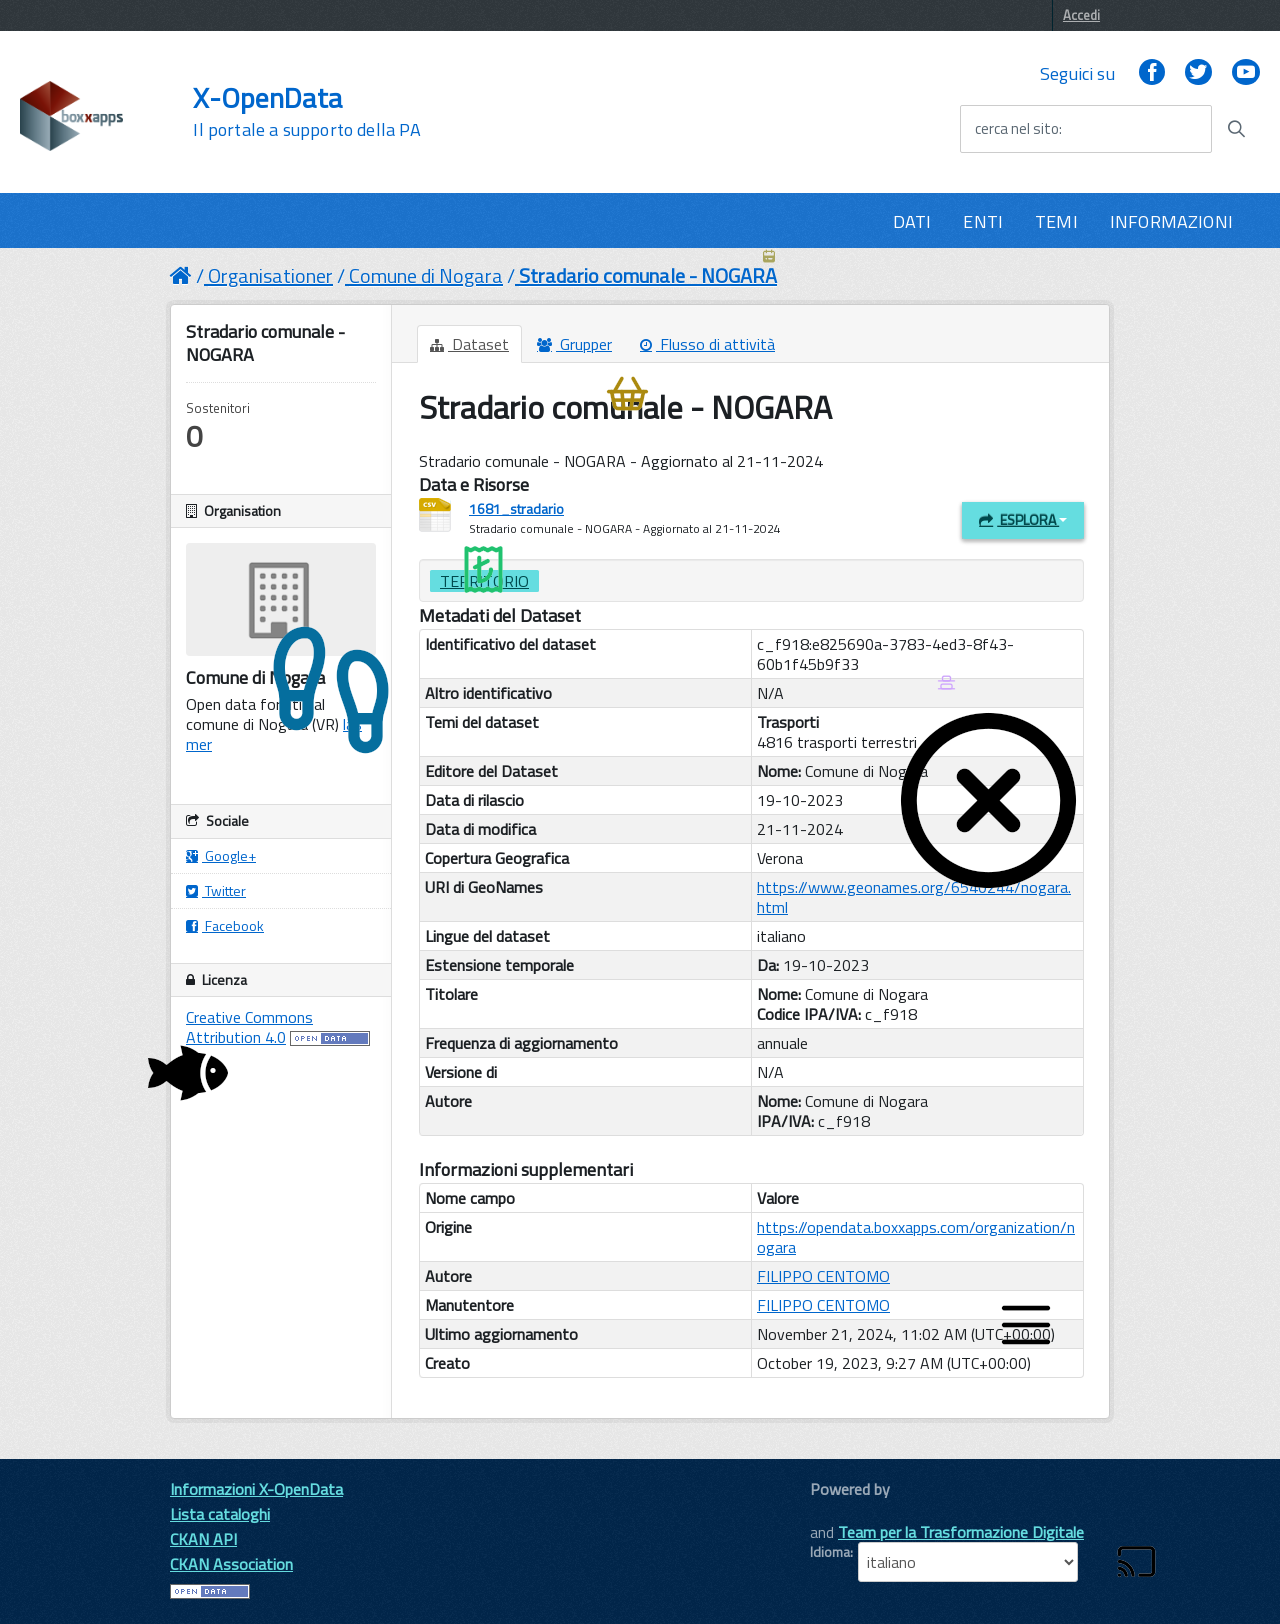 The width and height of the screenshot is (1280, 1624). I want to click on close or dismiss a dialog, so click(988, 800).